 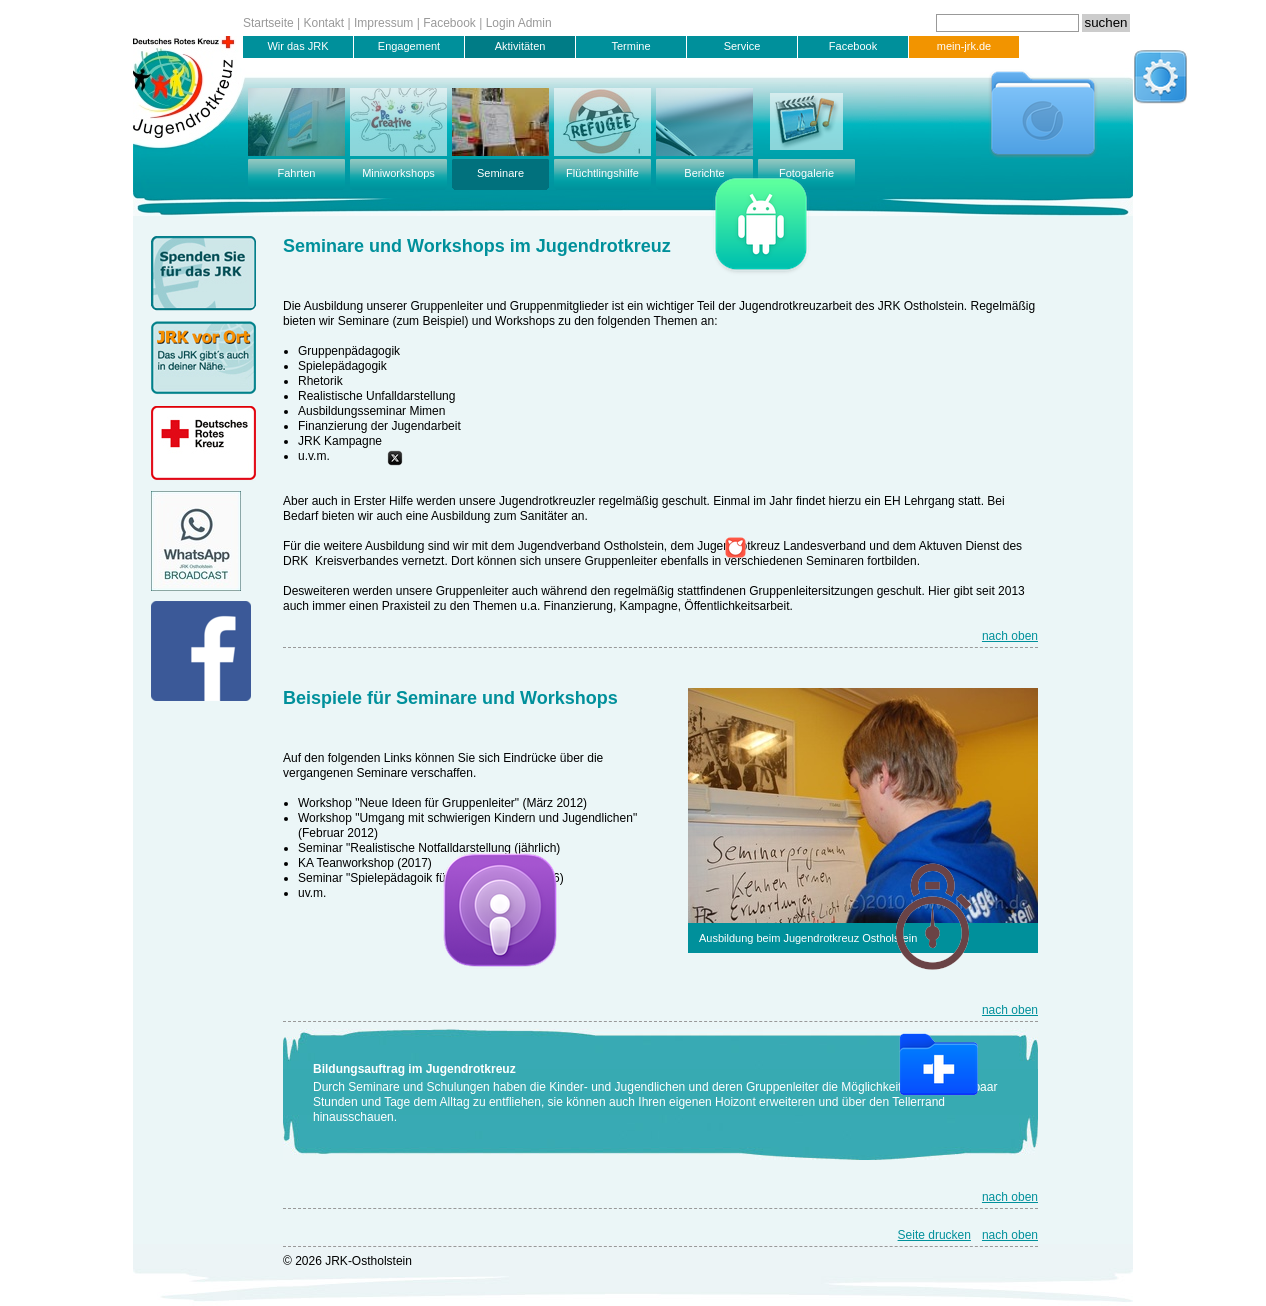 What do you see at coordinates (1043, 113) in the screenshot?
I see `open Maxon application folder` at bounding box center [1043, 113].